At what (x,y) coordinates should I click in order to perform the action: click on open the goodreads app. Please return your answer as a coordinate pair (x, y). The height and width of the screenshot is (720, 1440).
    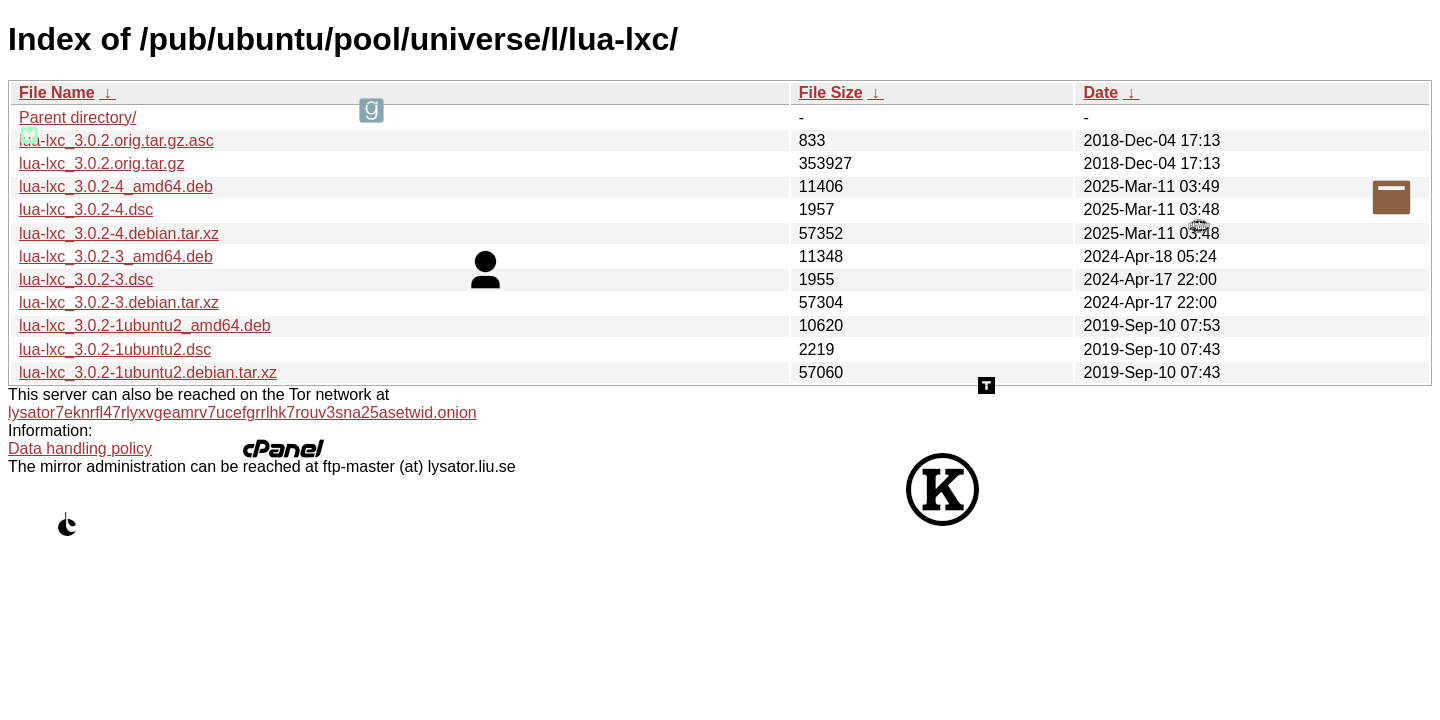
    Looking at the image, I should click on (371, 110).